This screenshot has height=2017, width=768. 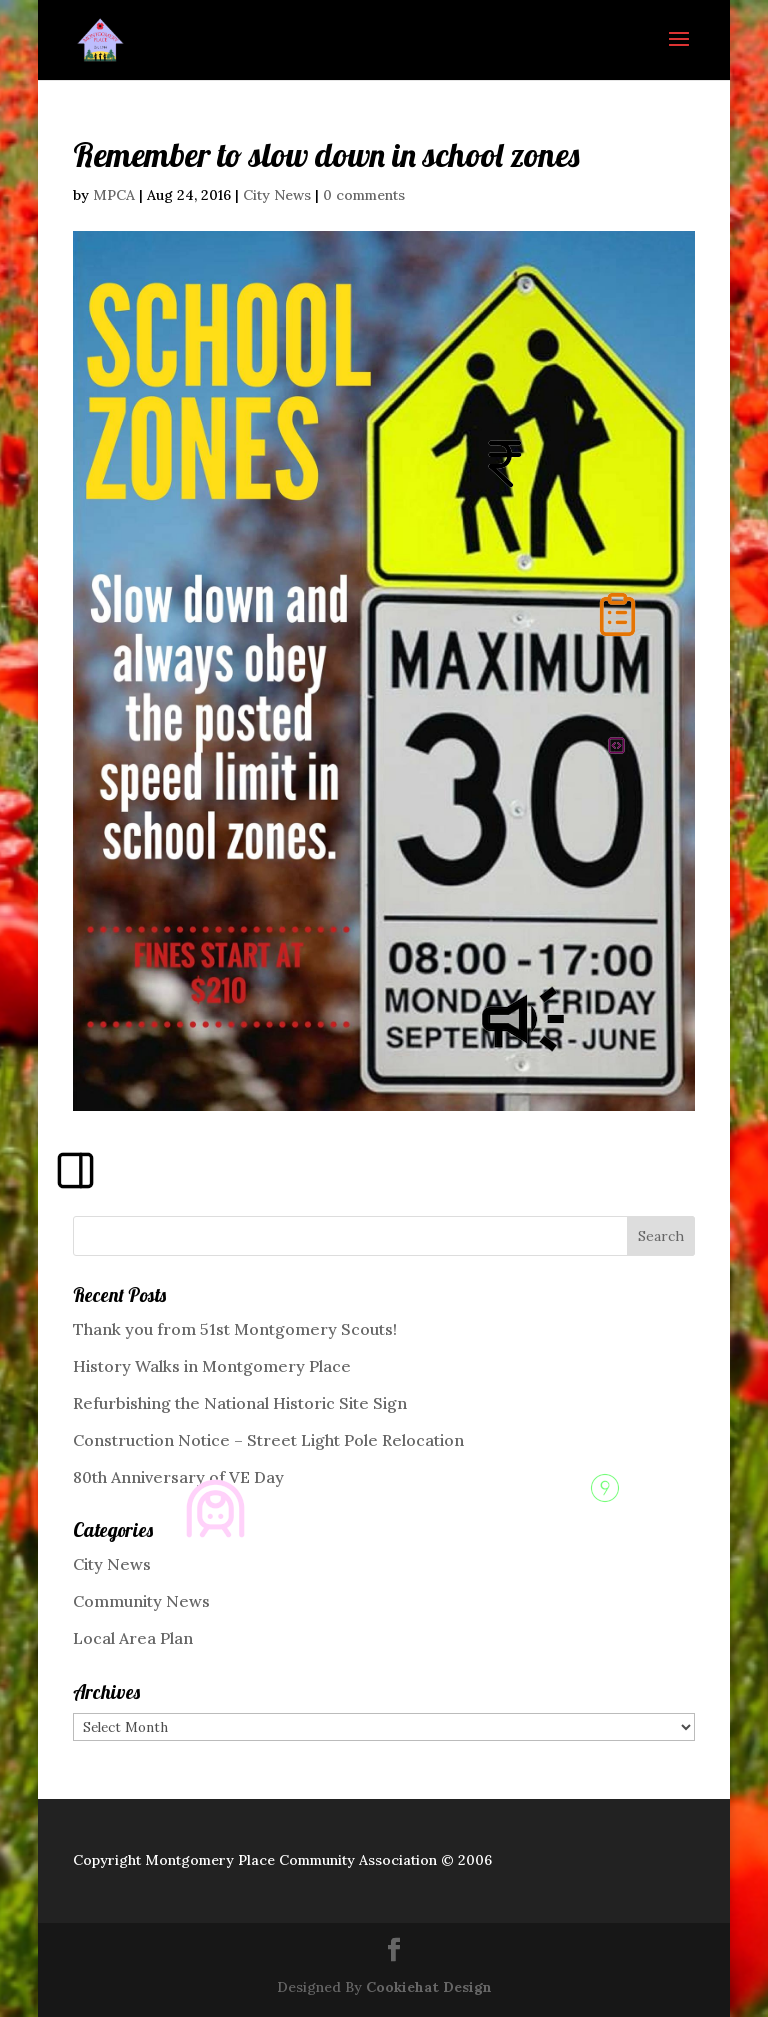 What do you see at coordinates (523, 1019) in the screenshot?
I see `make an announcement or broadcast` at bounding box center [523, 1019].